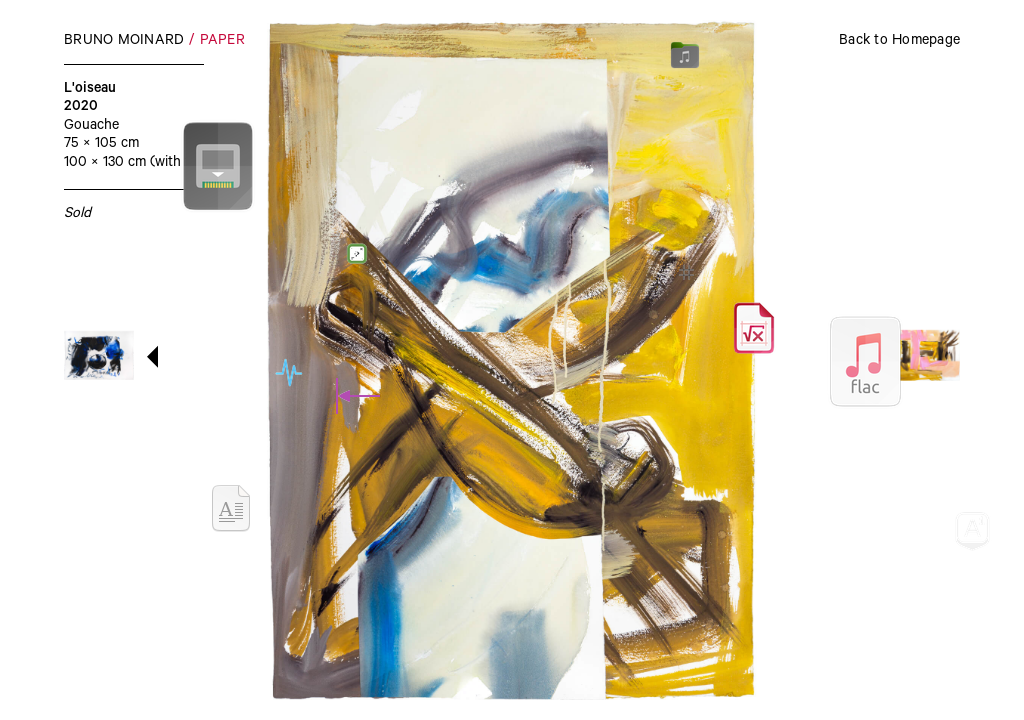 The width and height of the screenshot is (1024, 720). I want to click on libreoffice math formula document file, so click(754, 328).